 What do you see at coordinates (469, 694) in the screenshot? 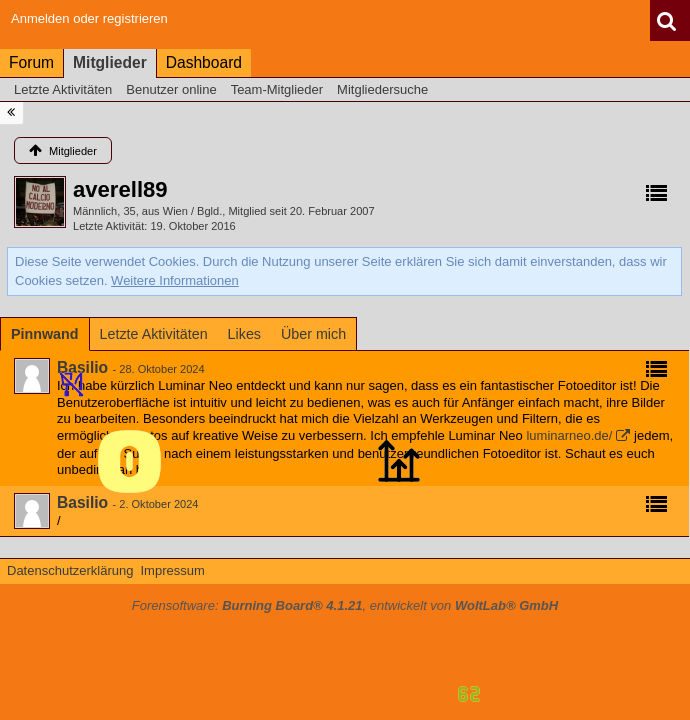
I see `indicates item number 62 in a list or sequence` at bounding box center [469, 694].